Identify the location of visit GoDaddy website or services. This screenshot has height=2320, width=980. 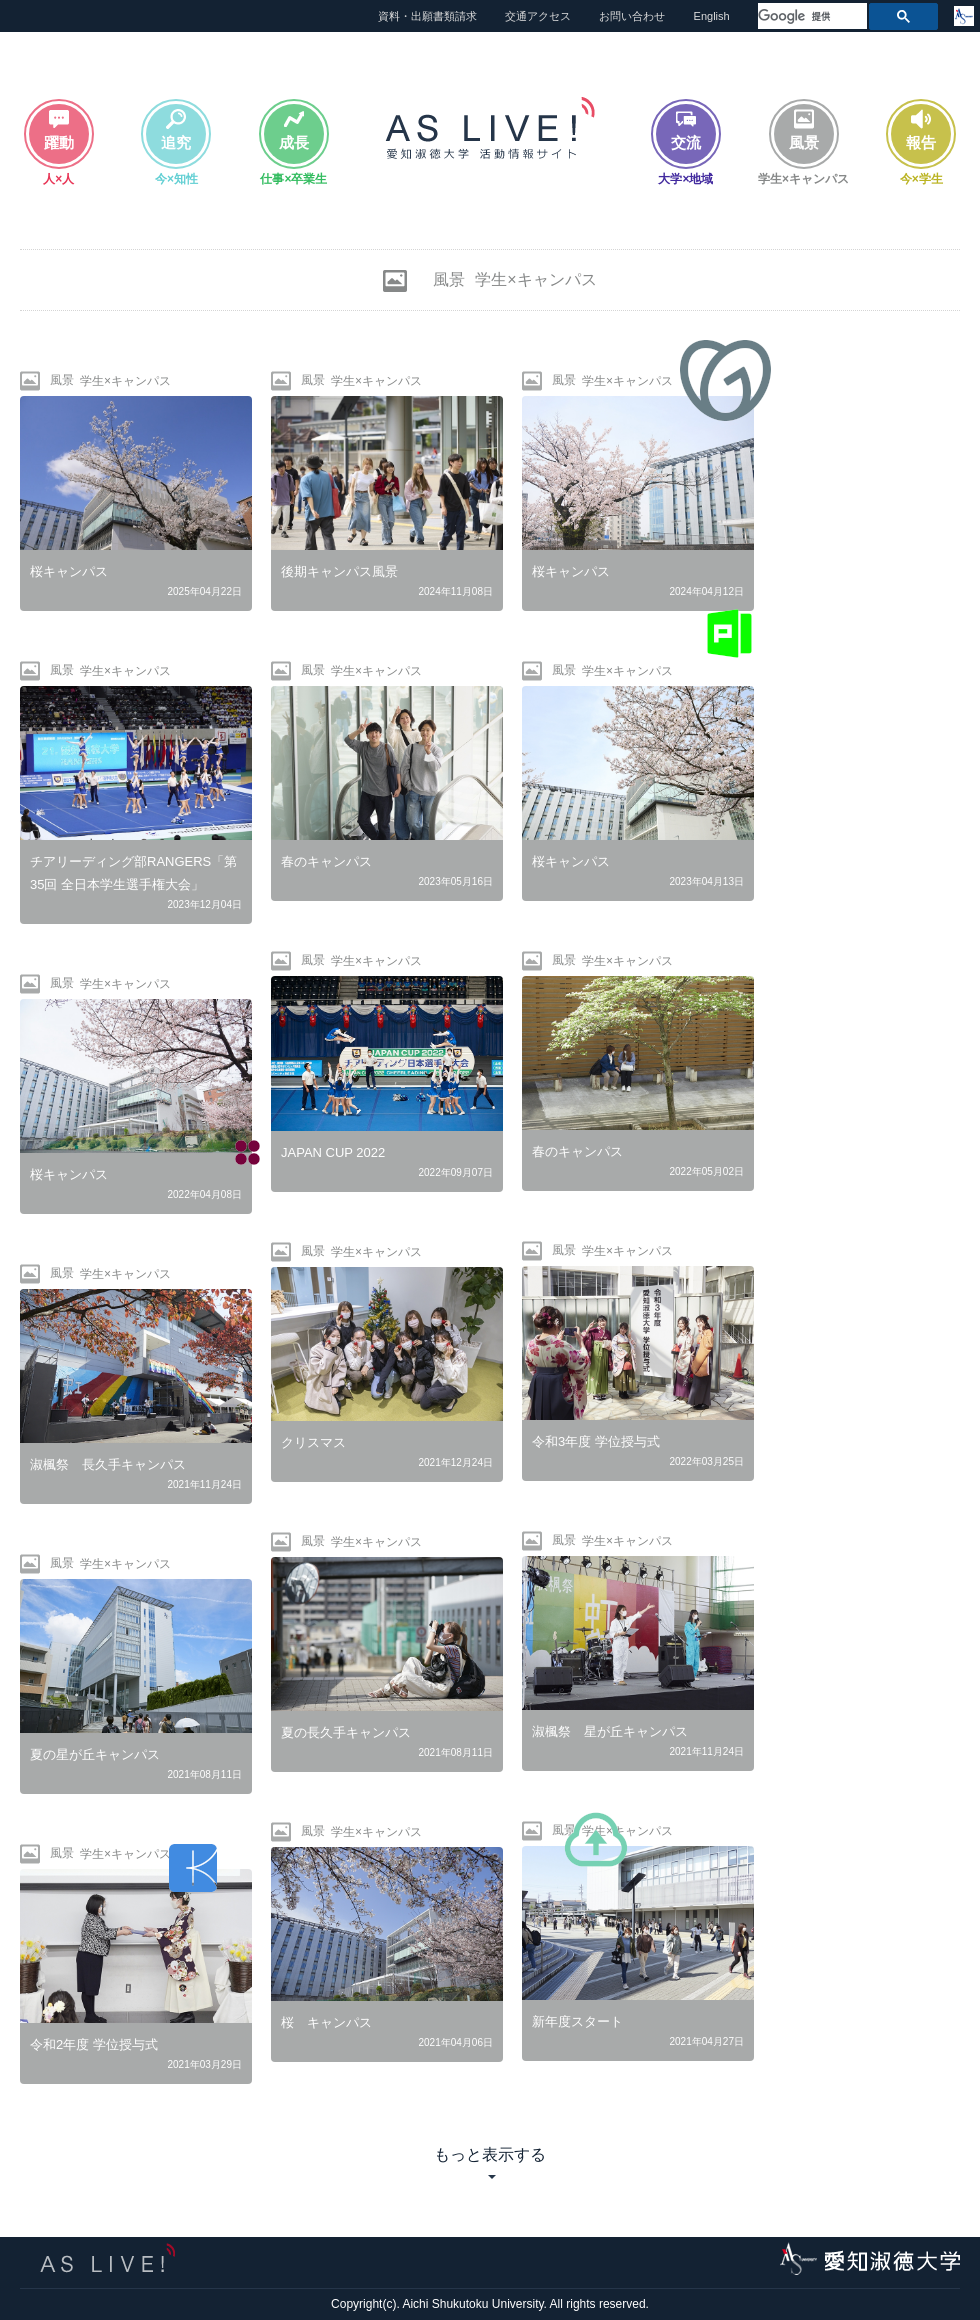
(725, 380).